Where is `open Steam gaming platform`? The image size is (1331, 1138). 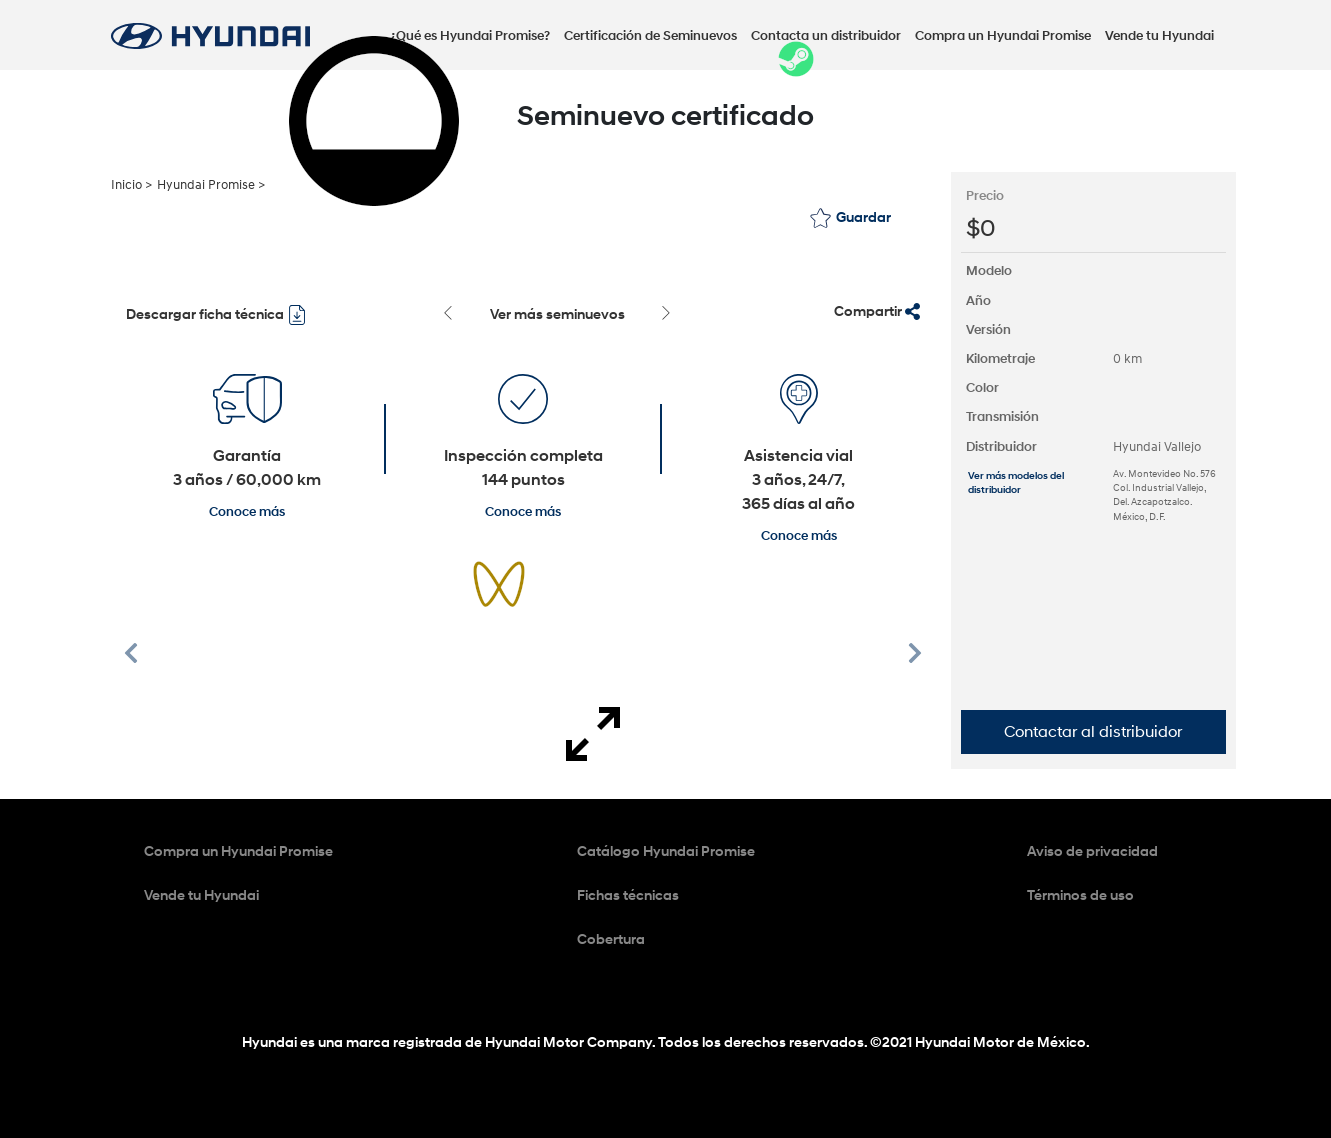
open Steam gaming platform is located at coordinates (796, 59).